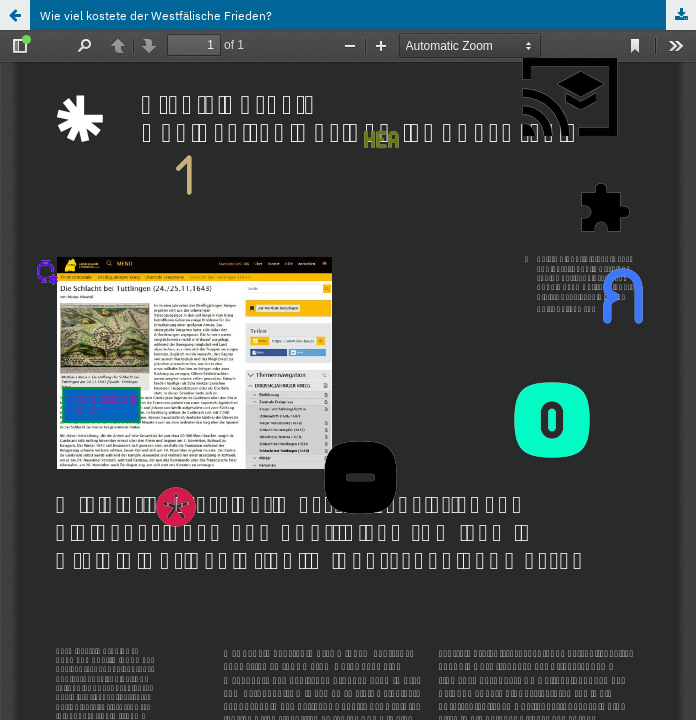 Image resolution: width=696 pixels, height=720 pixels. What do you see at coordinates (360, 477) in the screenshot?
I see `remove an item from a list or collection` at bounding box center [360, 477].